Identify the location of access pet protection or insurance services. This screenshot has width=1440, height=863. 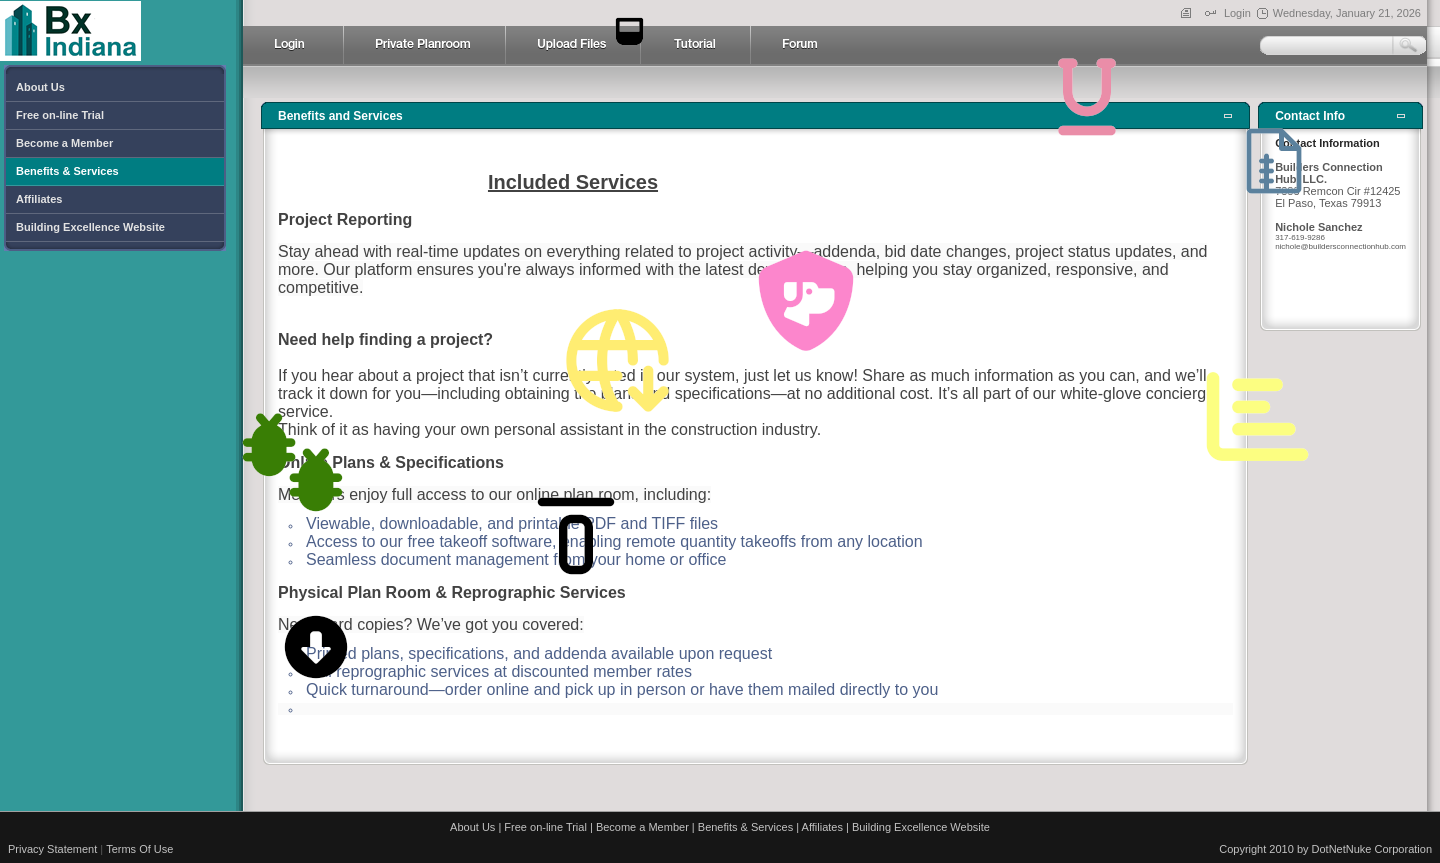
(806, 301).